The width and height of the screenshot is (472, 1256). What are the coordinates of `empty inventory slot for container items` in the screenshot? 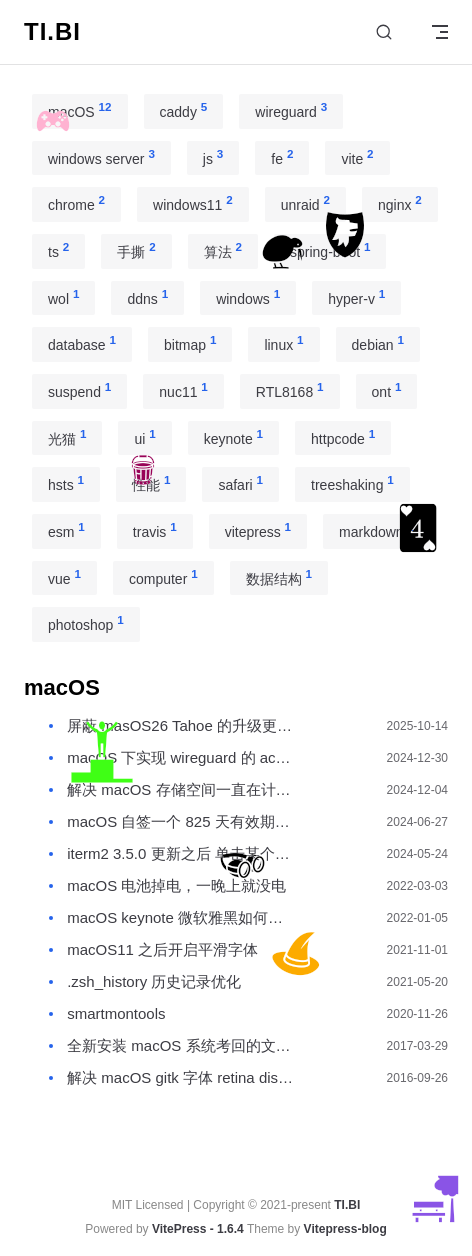 It's located at (143, 469).